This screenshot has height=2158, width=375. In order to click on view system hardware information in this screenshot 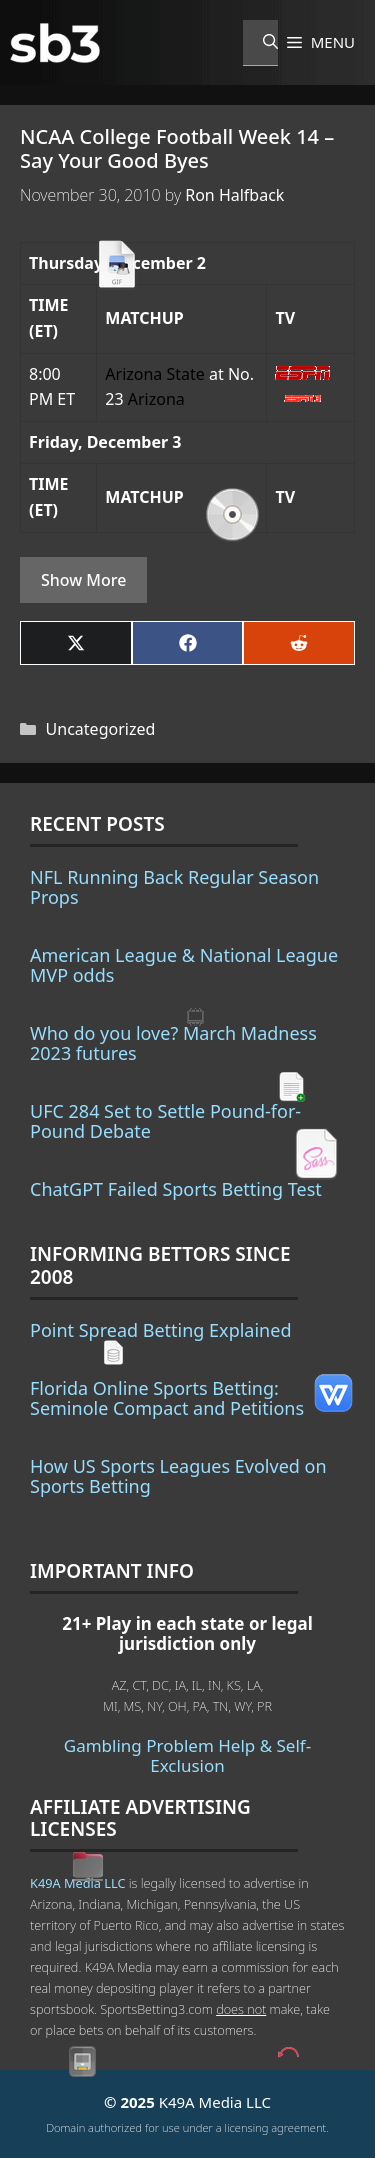, I will do `click(195, 1016)`.